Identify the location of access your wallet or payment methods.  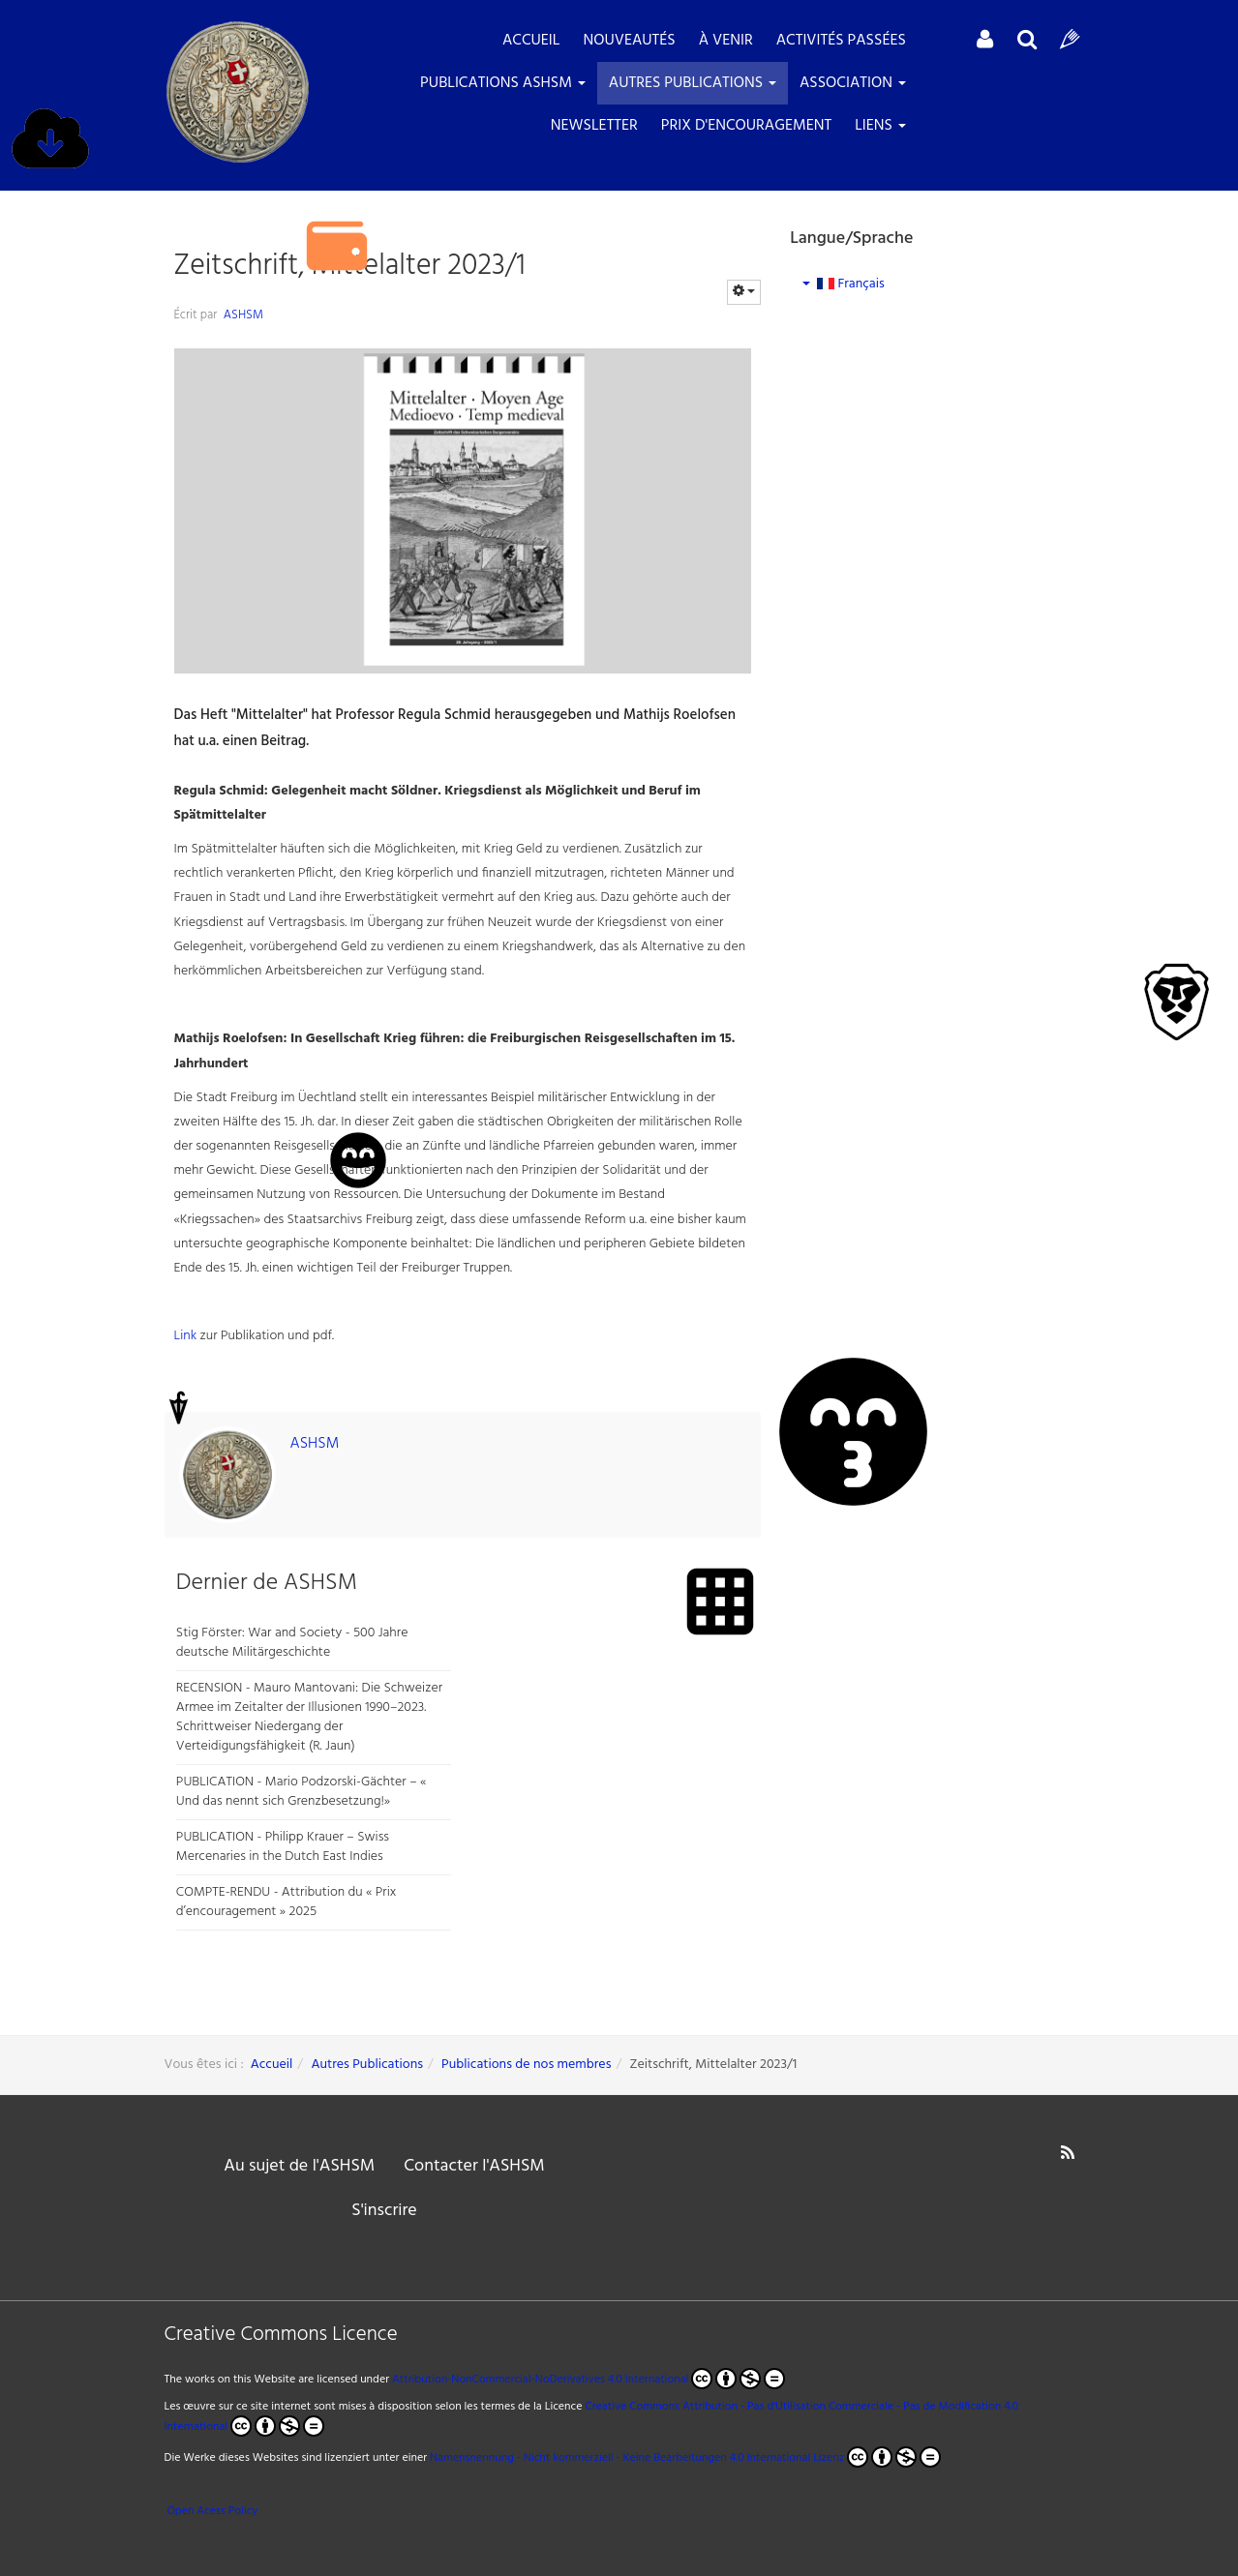
(337, 248).